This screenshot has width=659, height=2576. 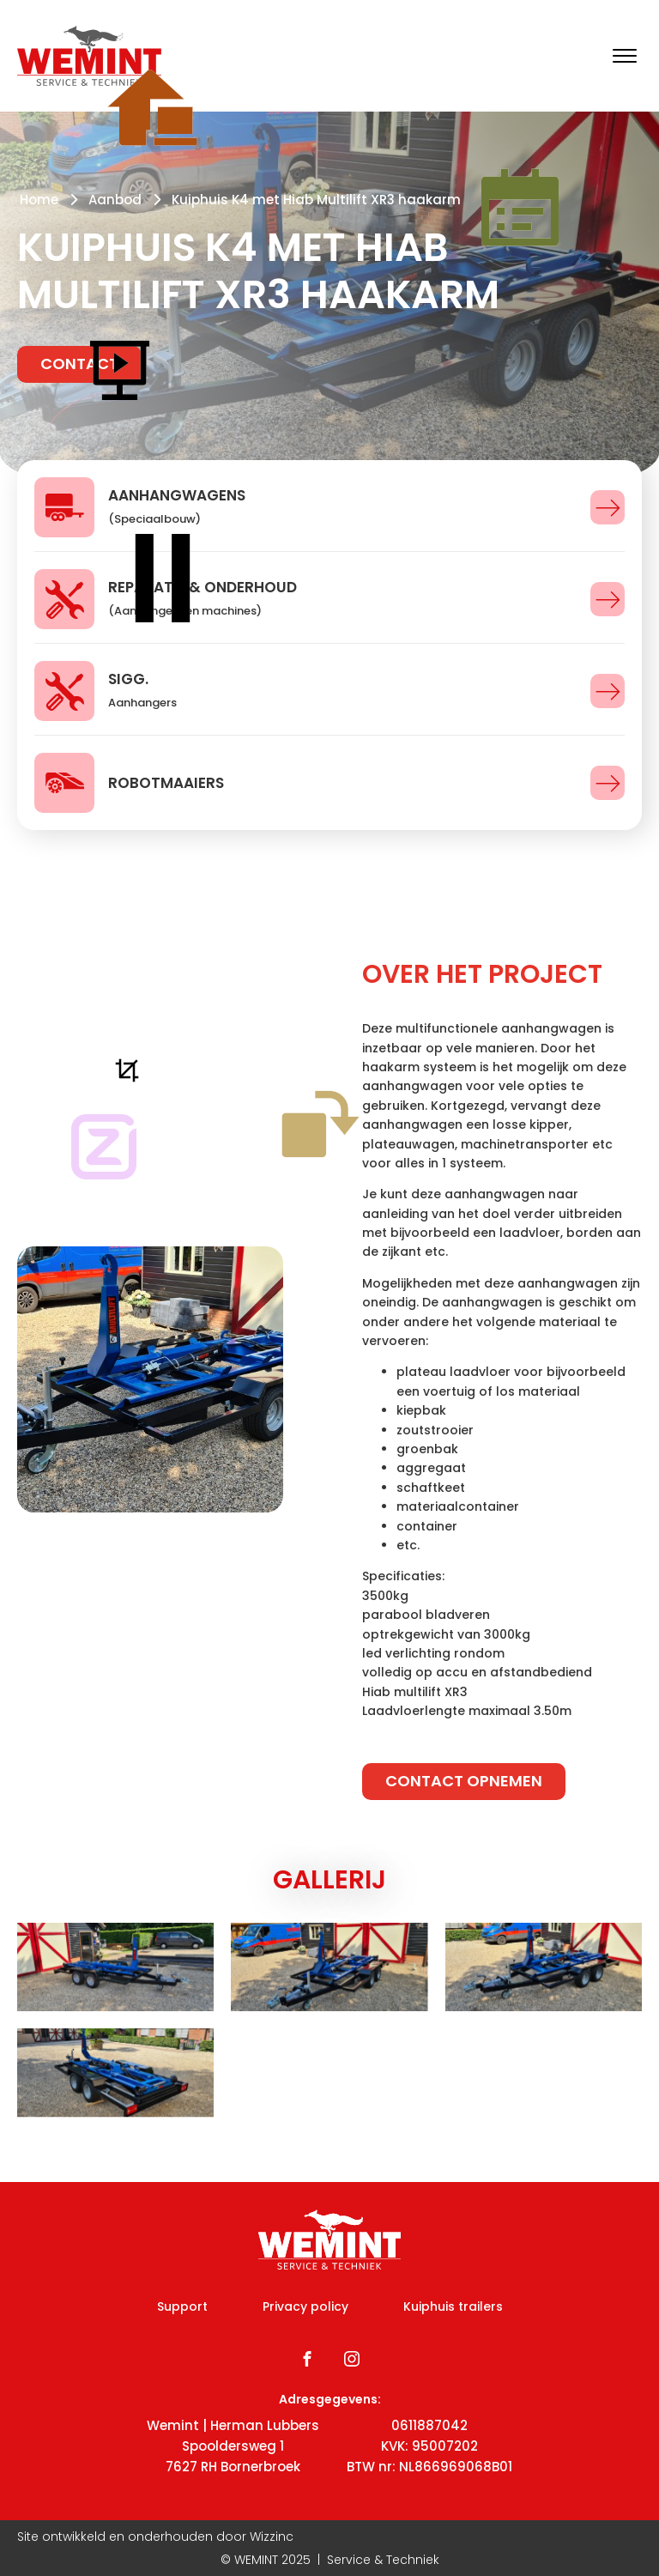 What do you see at coordinates (150, 111) in the screenshot?
I see `access home office or remote work settings` at bounding box center [150, 111].